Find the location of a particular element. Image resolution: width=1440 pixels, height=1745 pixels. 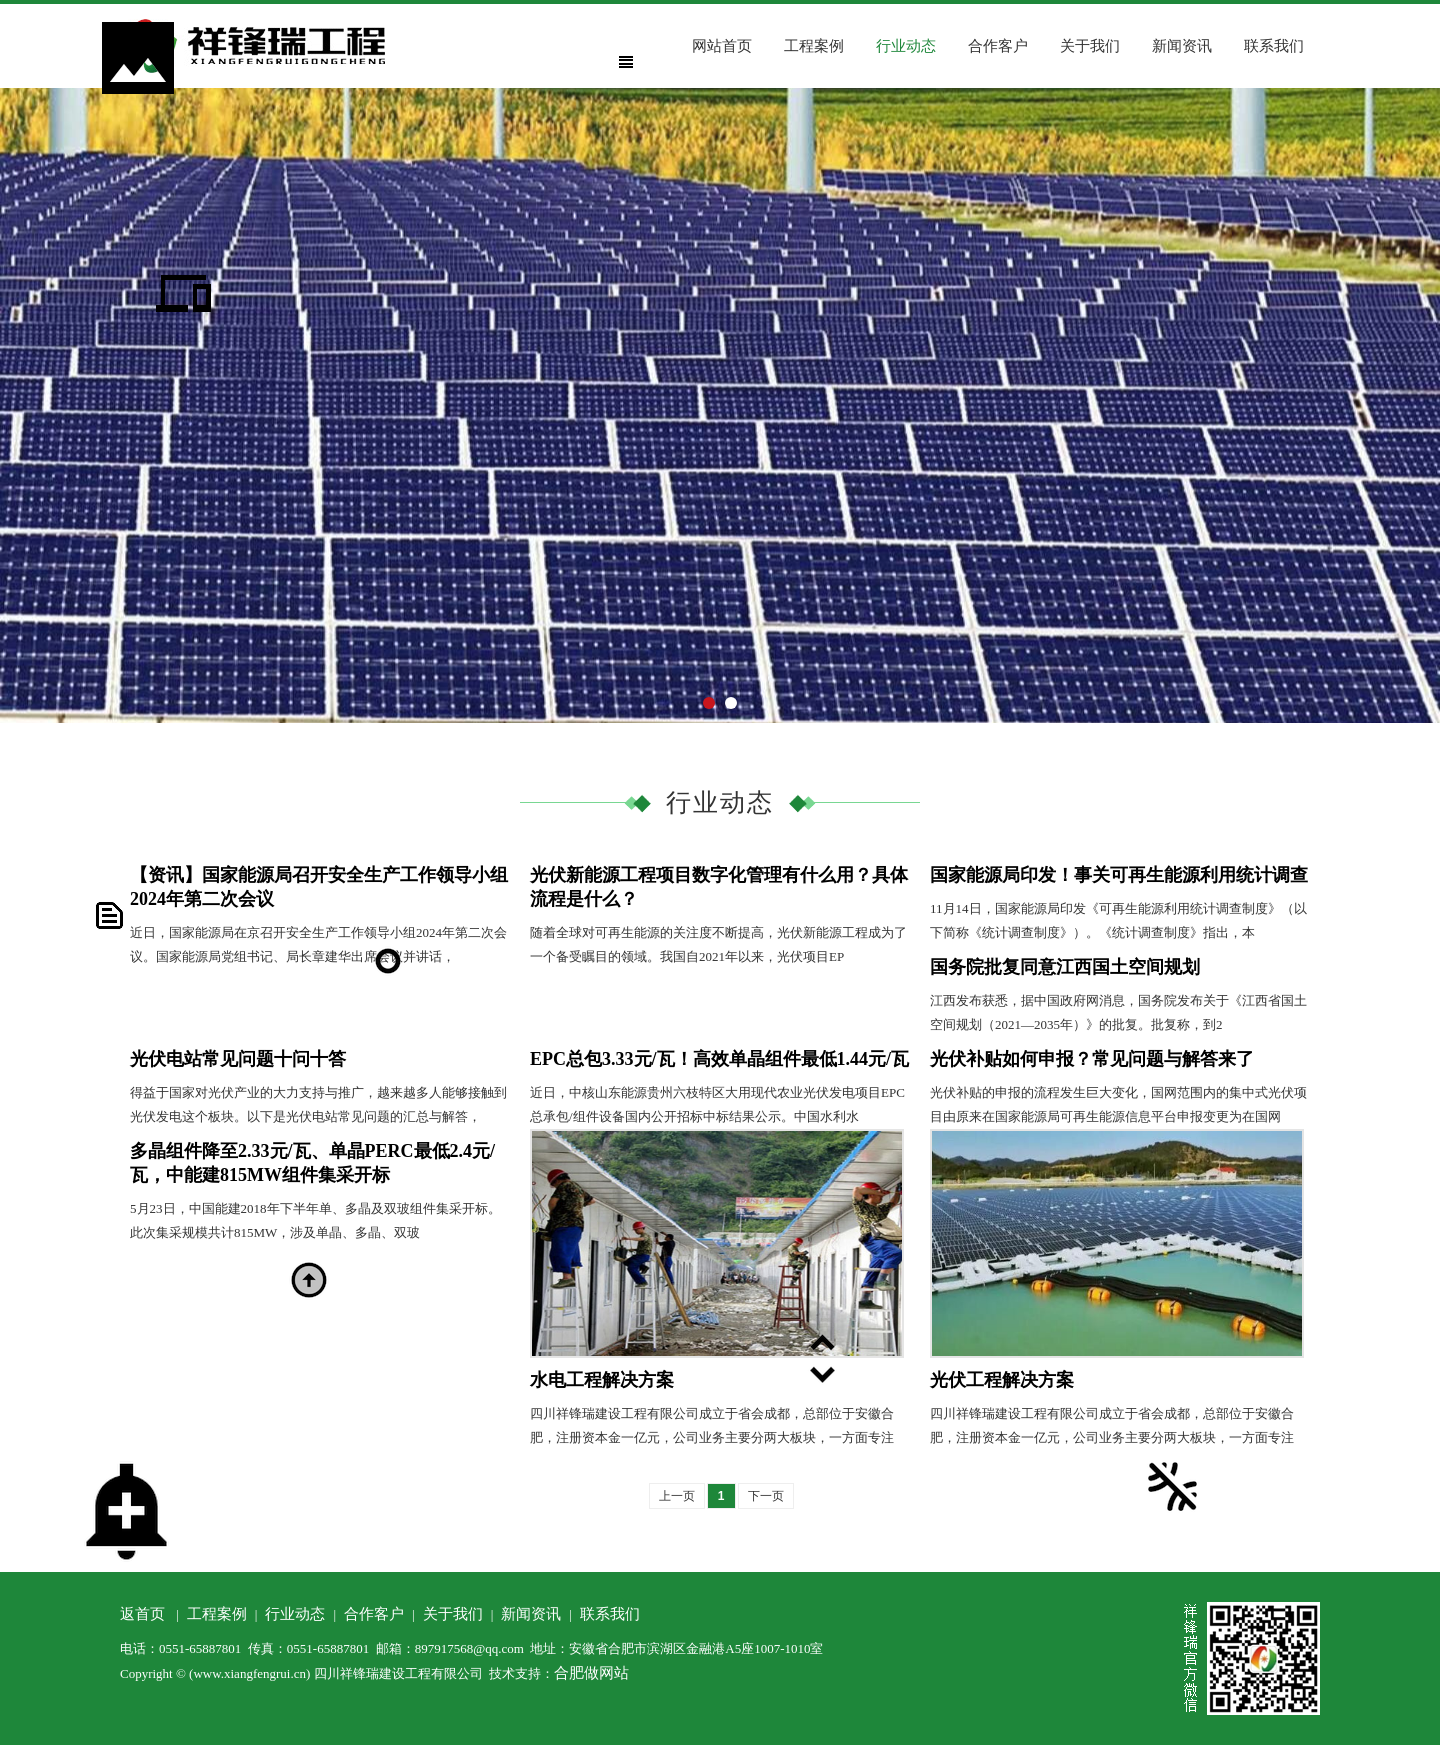

add a new alert or notification is located at coordinates (126, 1510).